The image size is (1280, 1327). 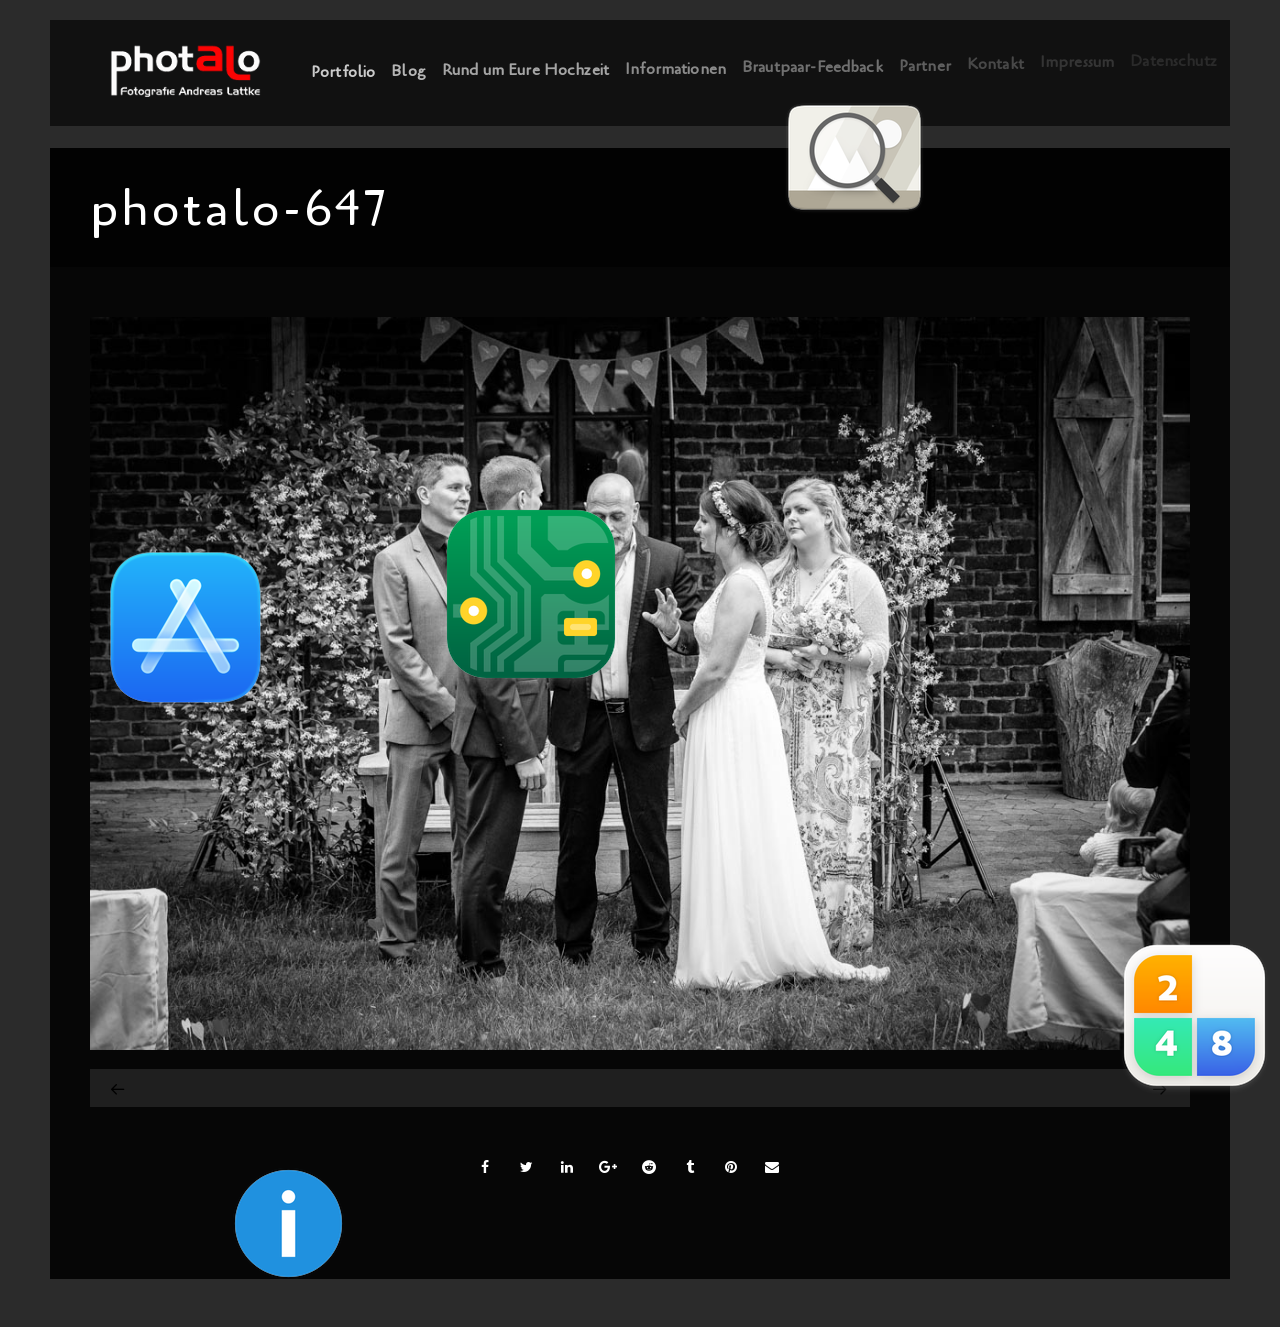 I want to click on open eye of gnome image viewer, so click(x=854, y=157).